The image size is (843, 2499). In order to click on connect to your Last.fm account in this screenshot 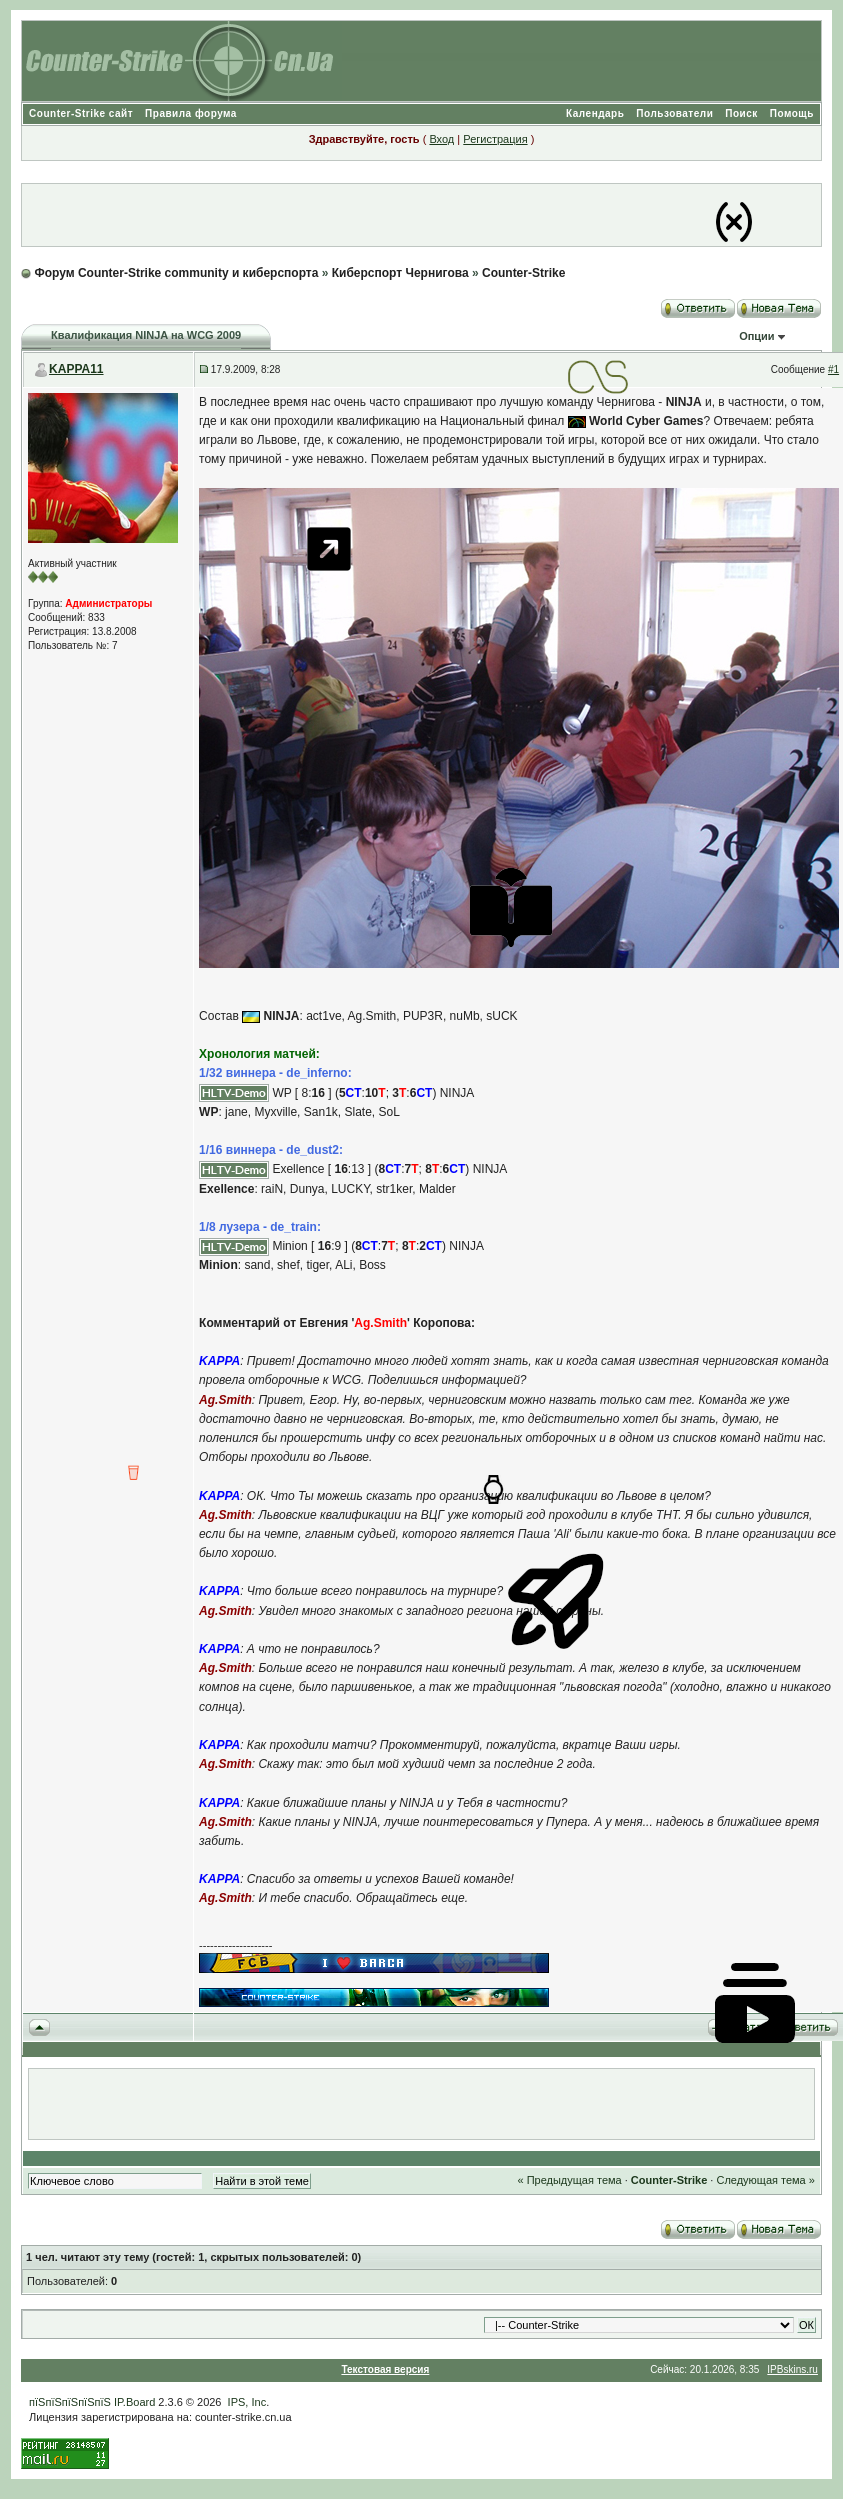, I will do `click(598, 376)`.